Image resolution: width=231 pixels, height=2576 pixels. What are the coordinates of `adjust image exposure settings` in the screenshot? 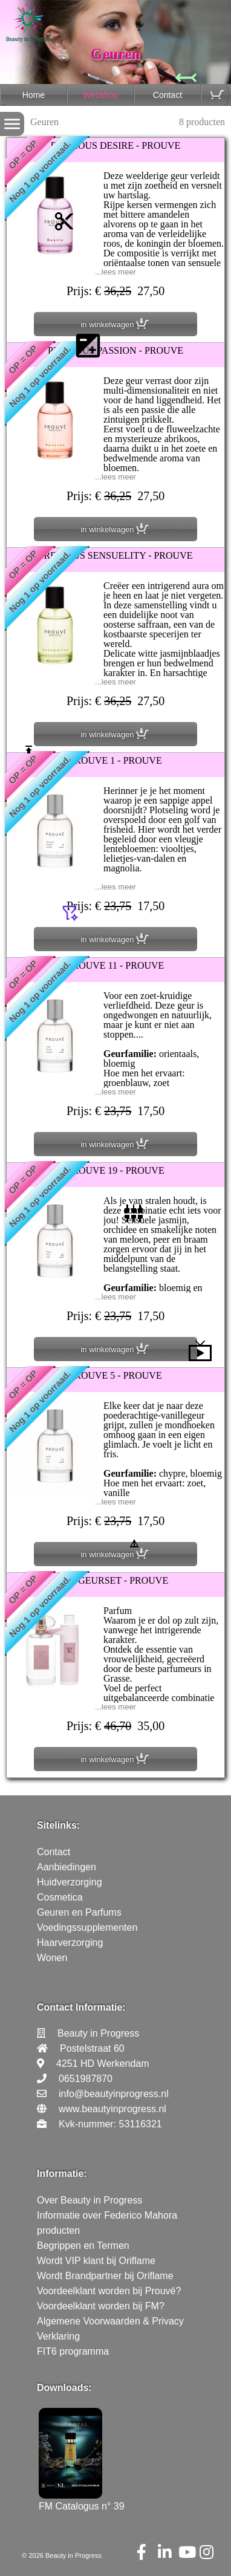 It's located at (88, 345).